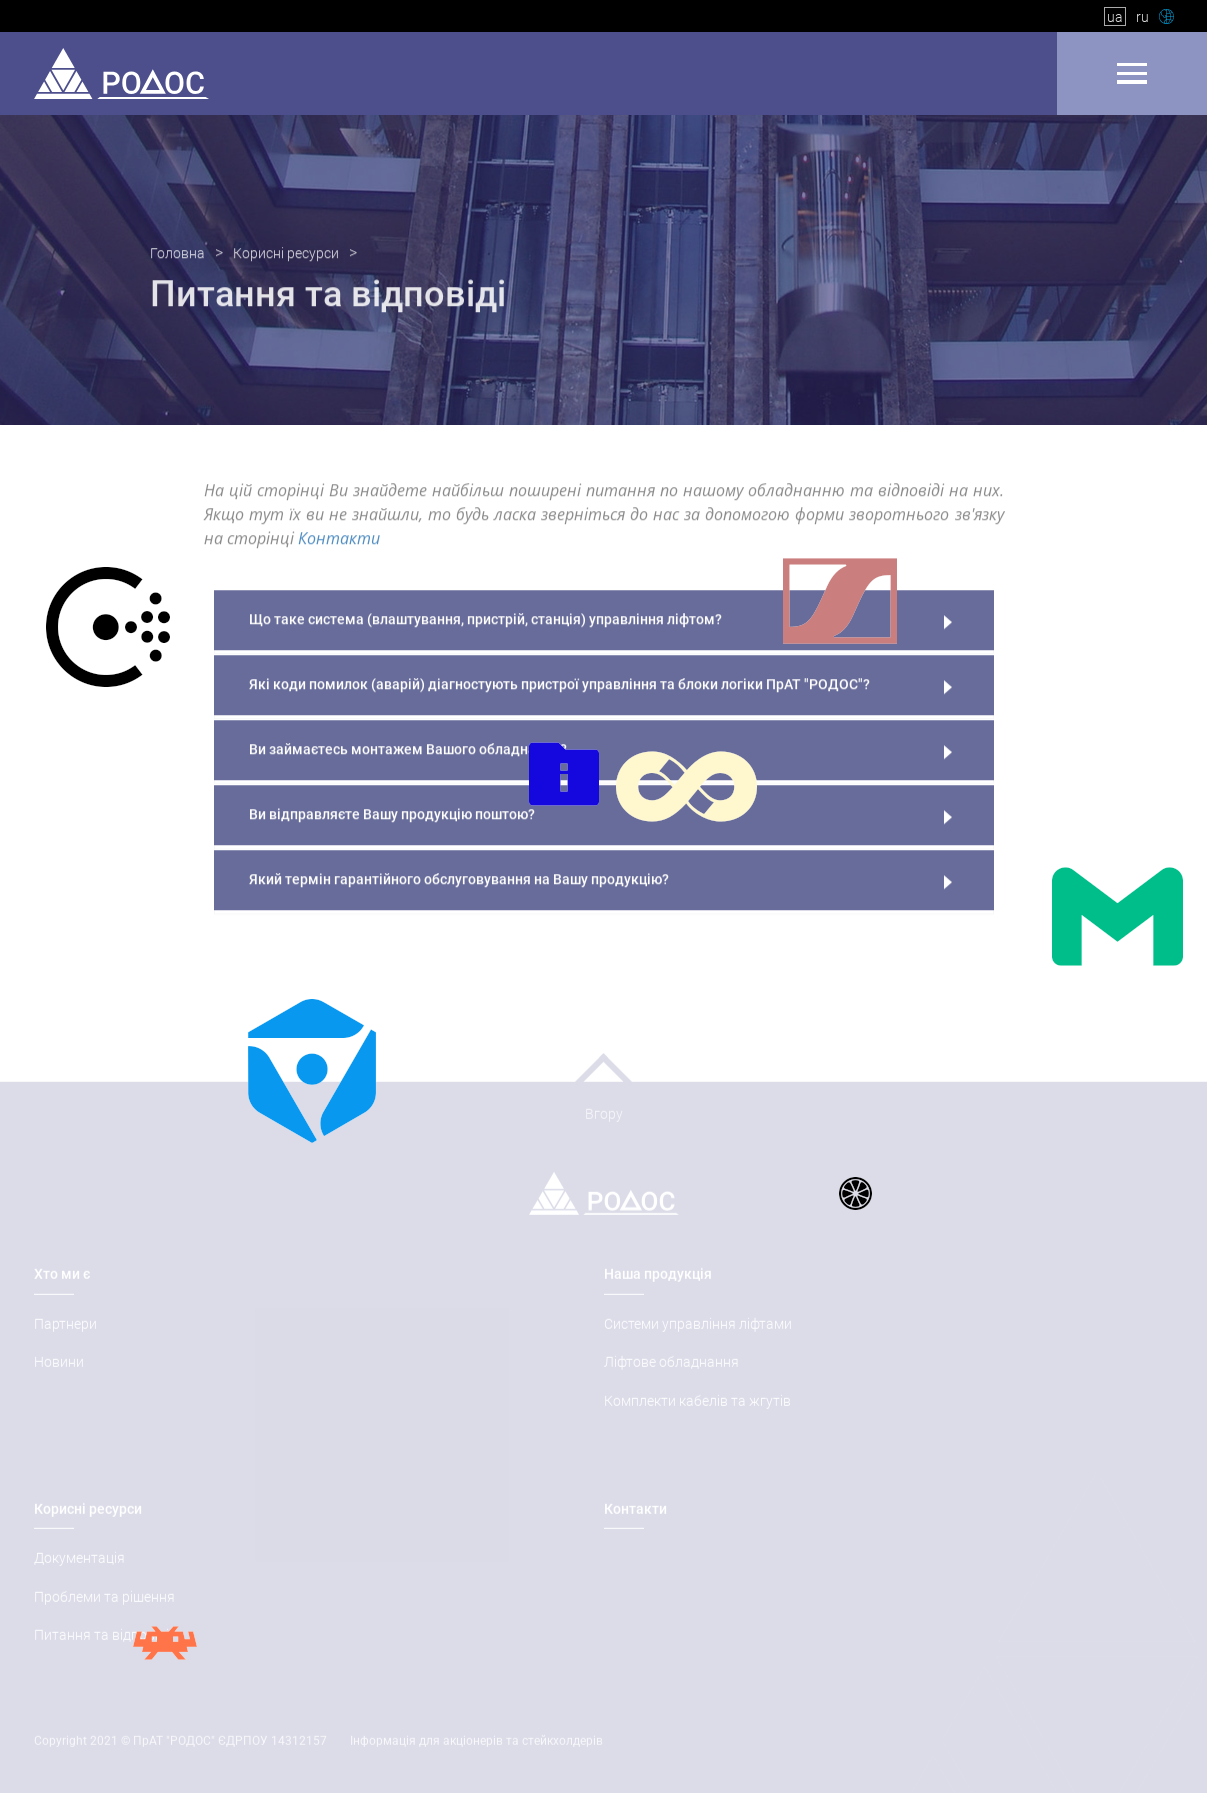 This screenshot has height=1813, width=1207. Describe the element at coordinates (108, 627) in the screenshot. I see `HashiCorp Consul logo` at that location.